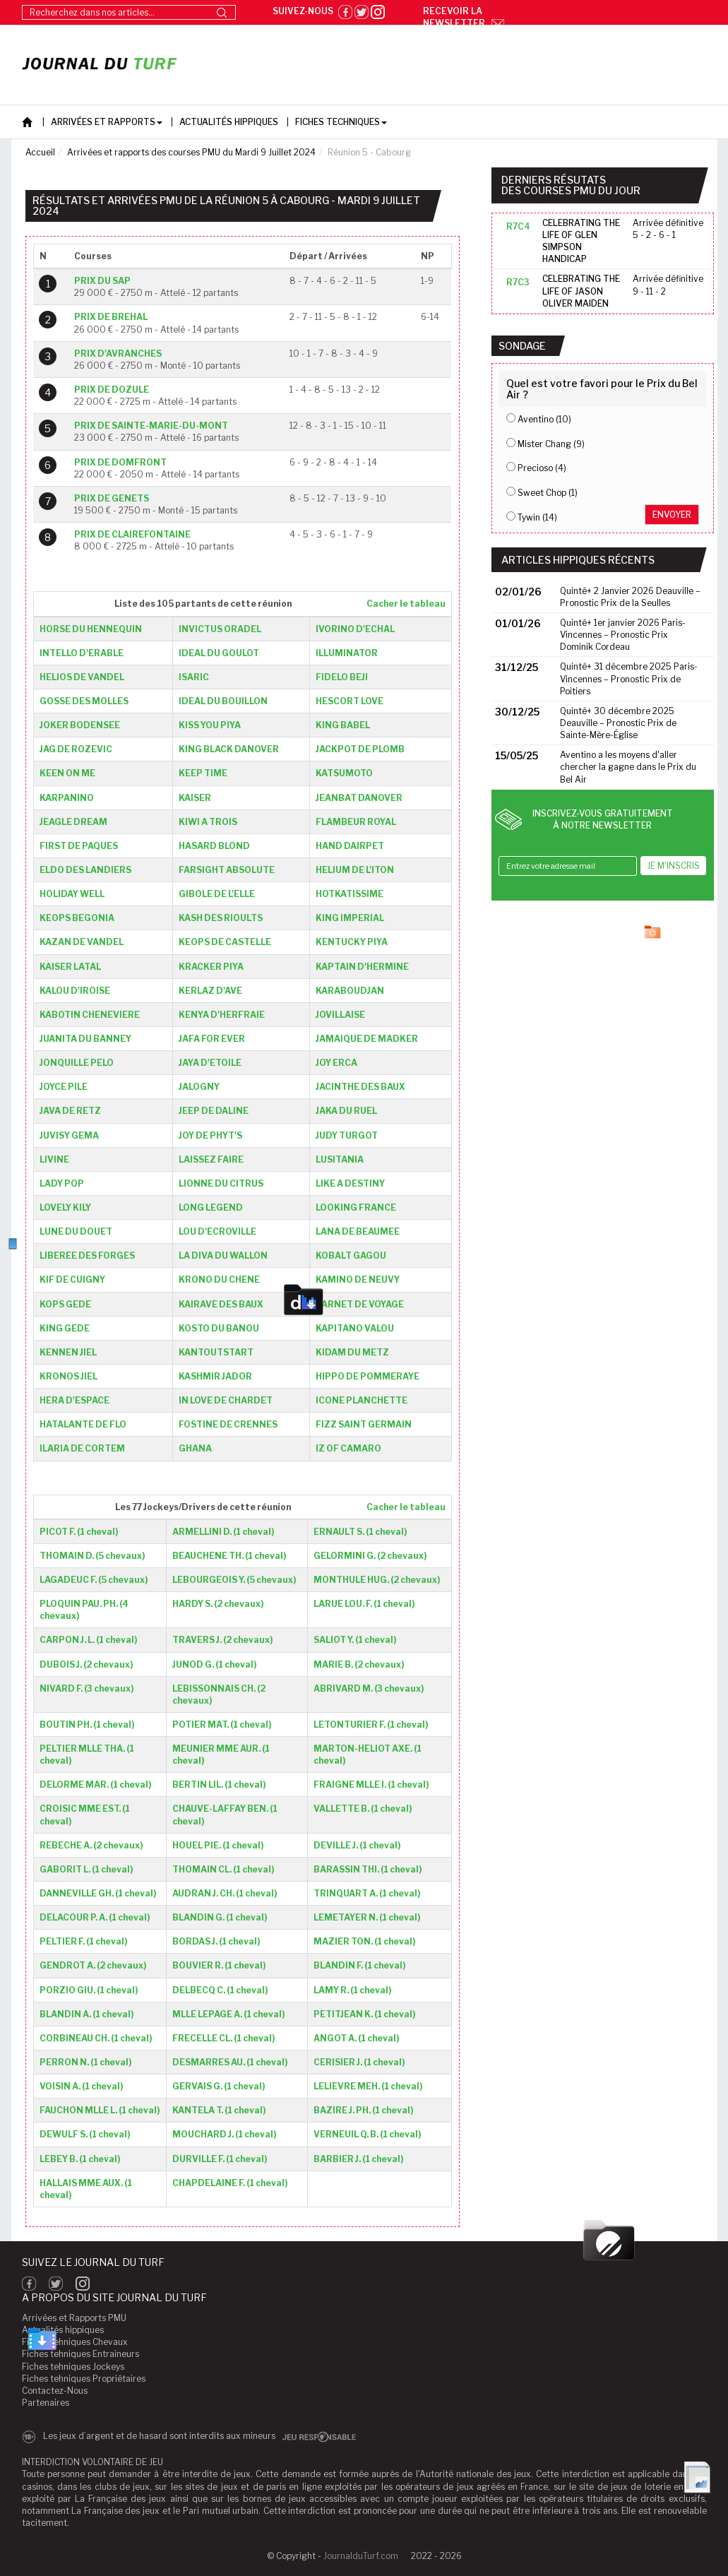 This screenshot has height=2576, width=728. Describe the element at coordinates (42, 2339) in the screenshot. I see `open folder containing downloaded videos` at that location.